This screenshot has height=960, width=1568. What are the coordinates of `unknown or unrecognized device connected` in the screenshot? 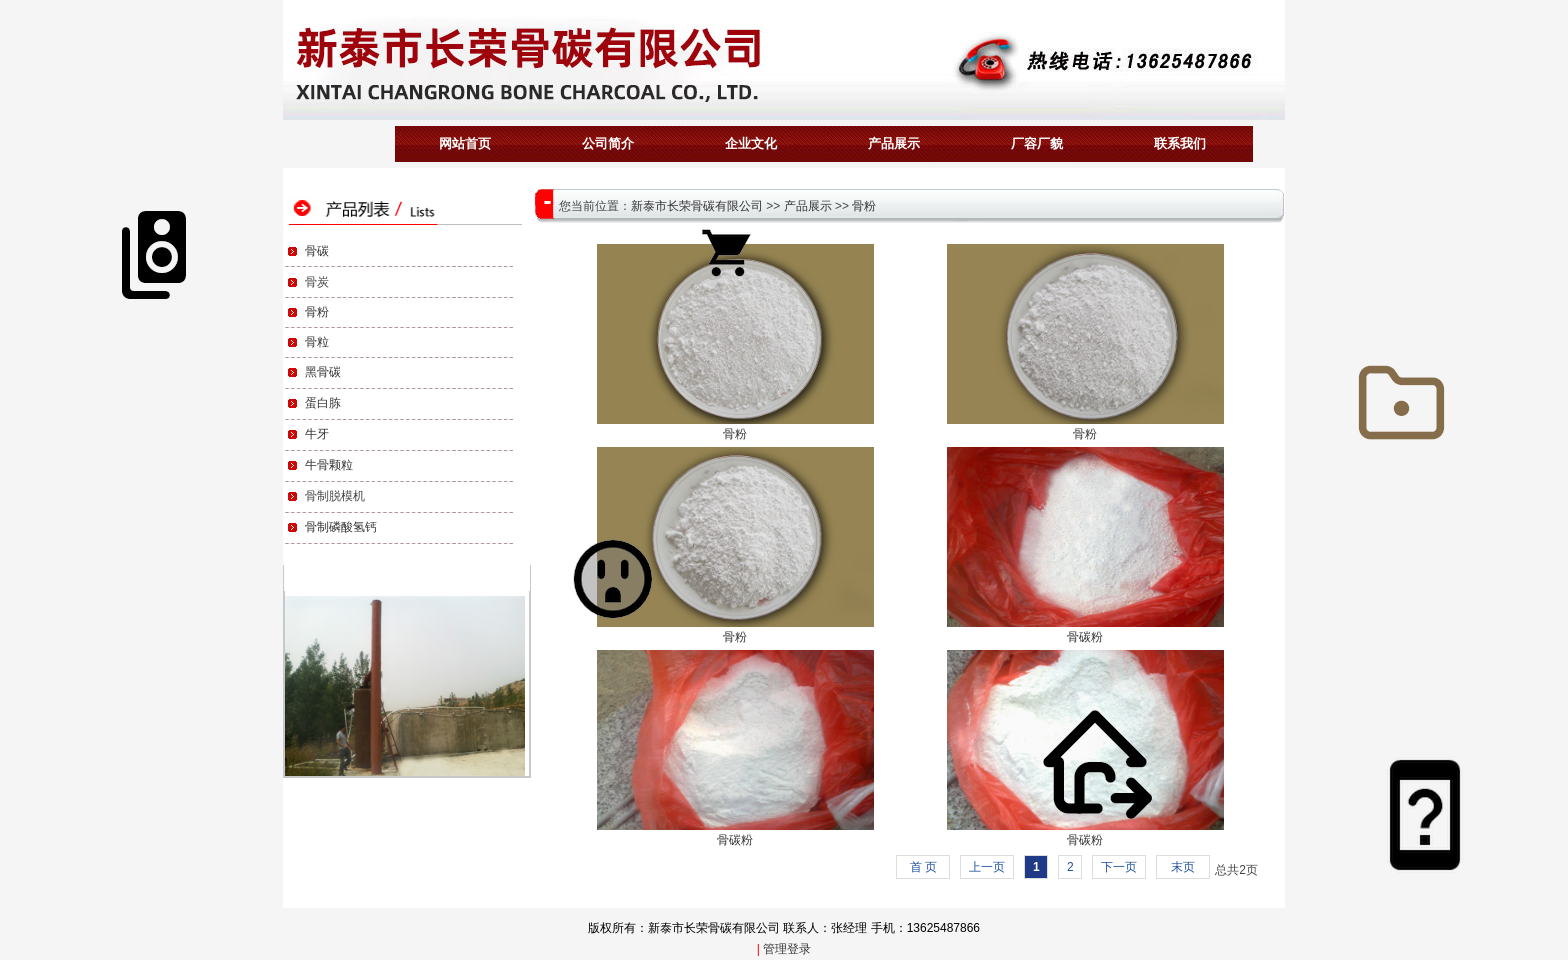 It's located at (1425, 815).